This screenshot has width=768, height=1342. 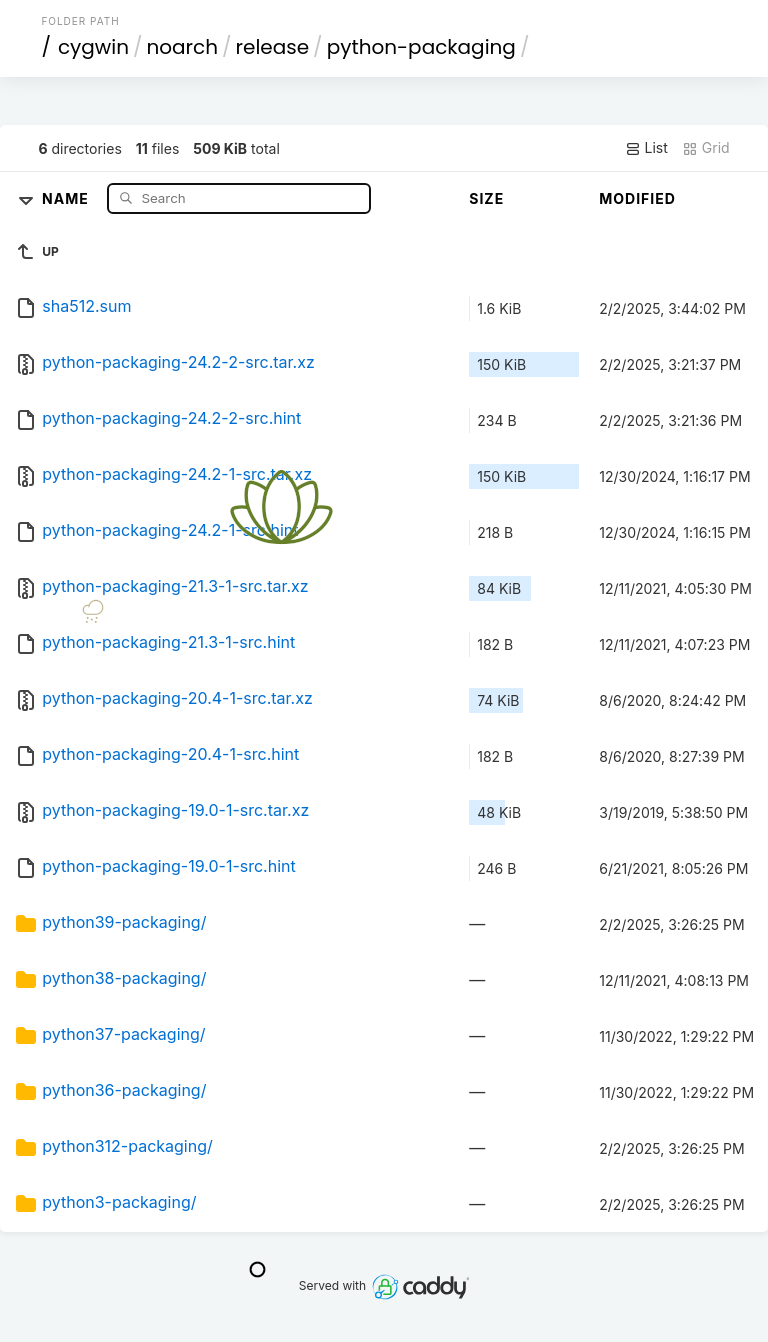 What do you see at coordinates (281, 510) in the screenshot?
I see `access meditation or mindfulness features` at bounding box center [281, 510].